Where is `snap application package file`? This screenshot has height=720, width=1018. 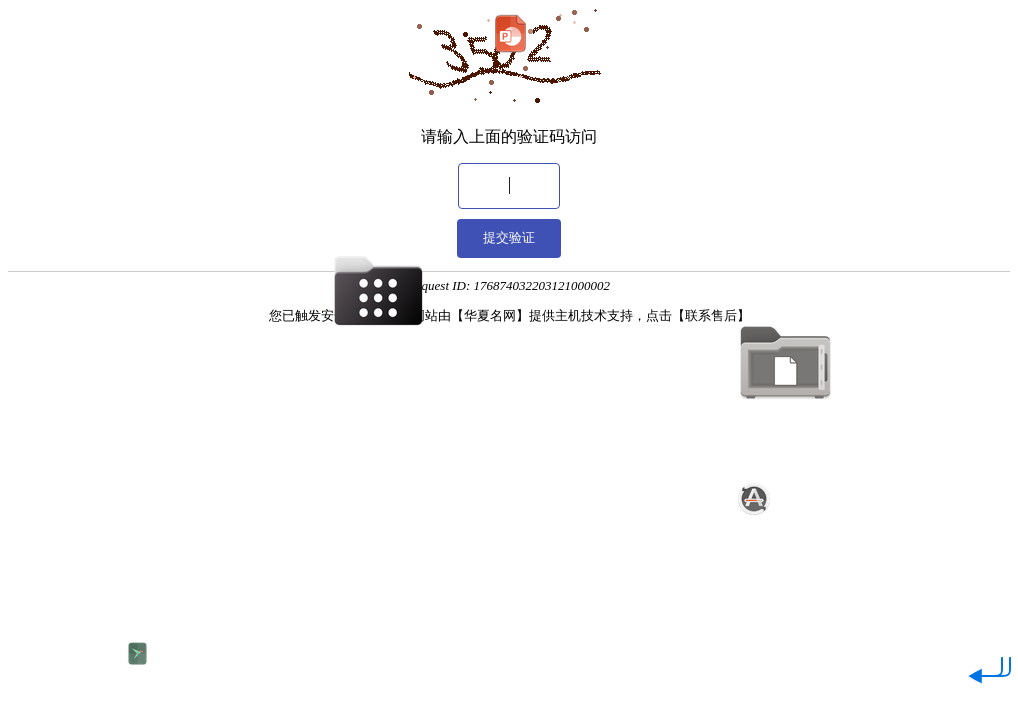 snap application package file is located at coordinates (137, 653).